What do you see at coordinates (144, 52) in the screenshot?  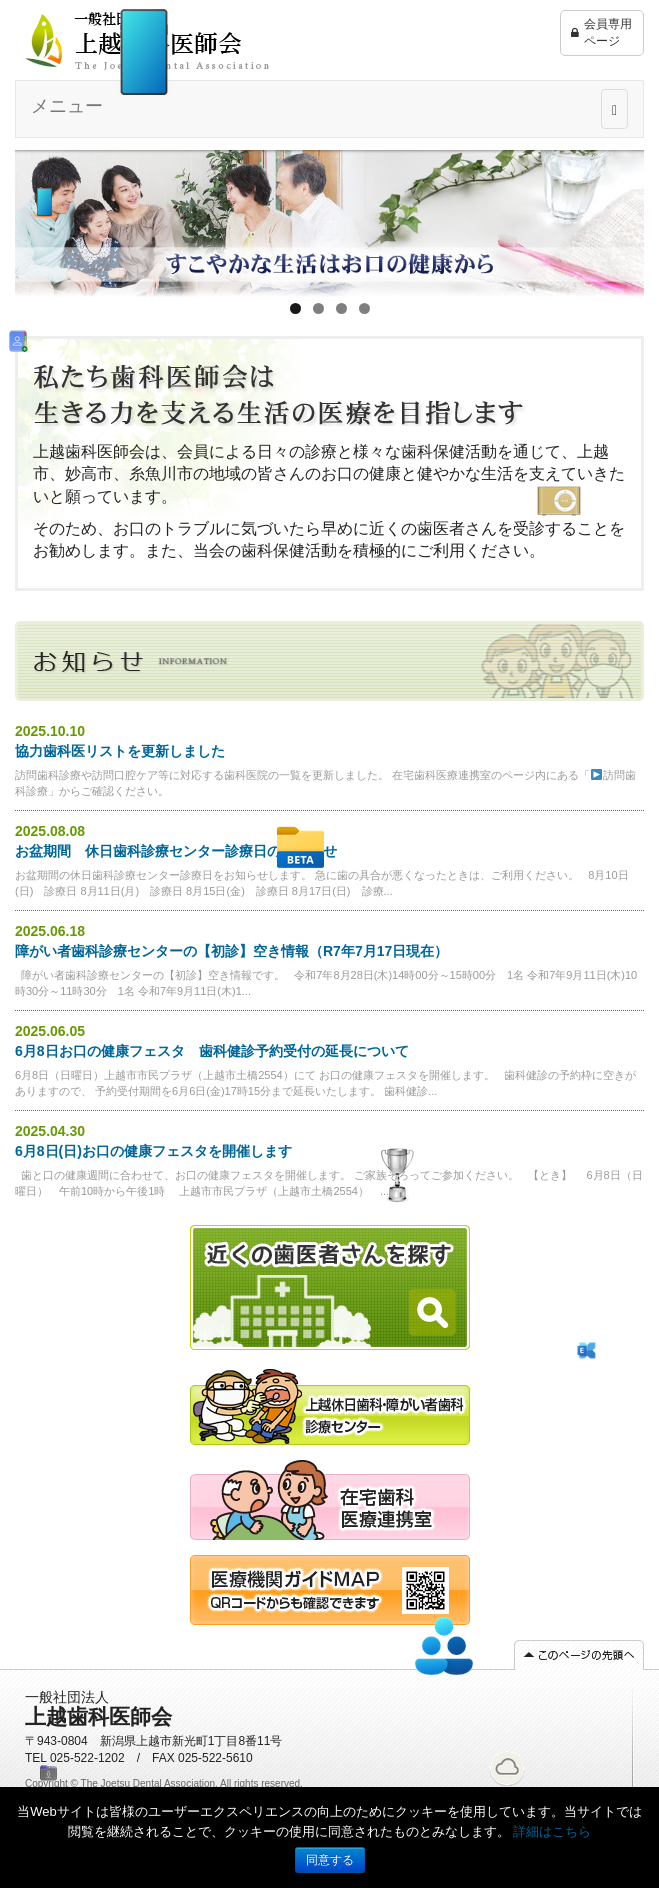 I see `indicates a connected mobile device` at bounding box center [144, 52].